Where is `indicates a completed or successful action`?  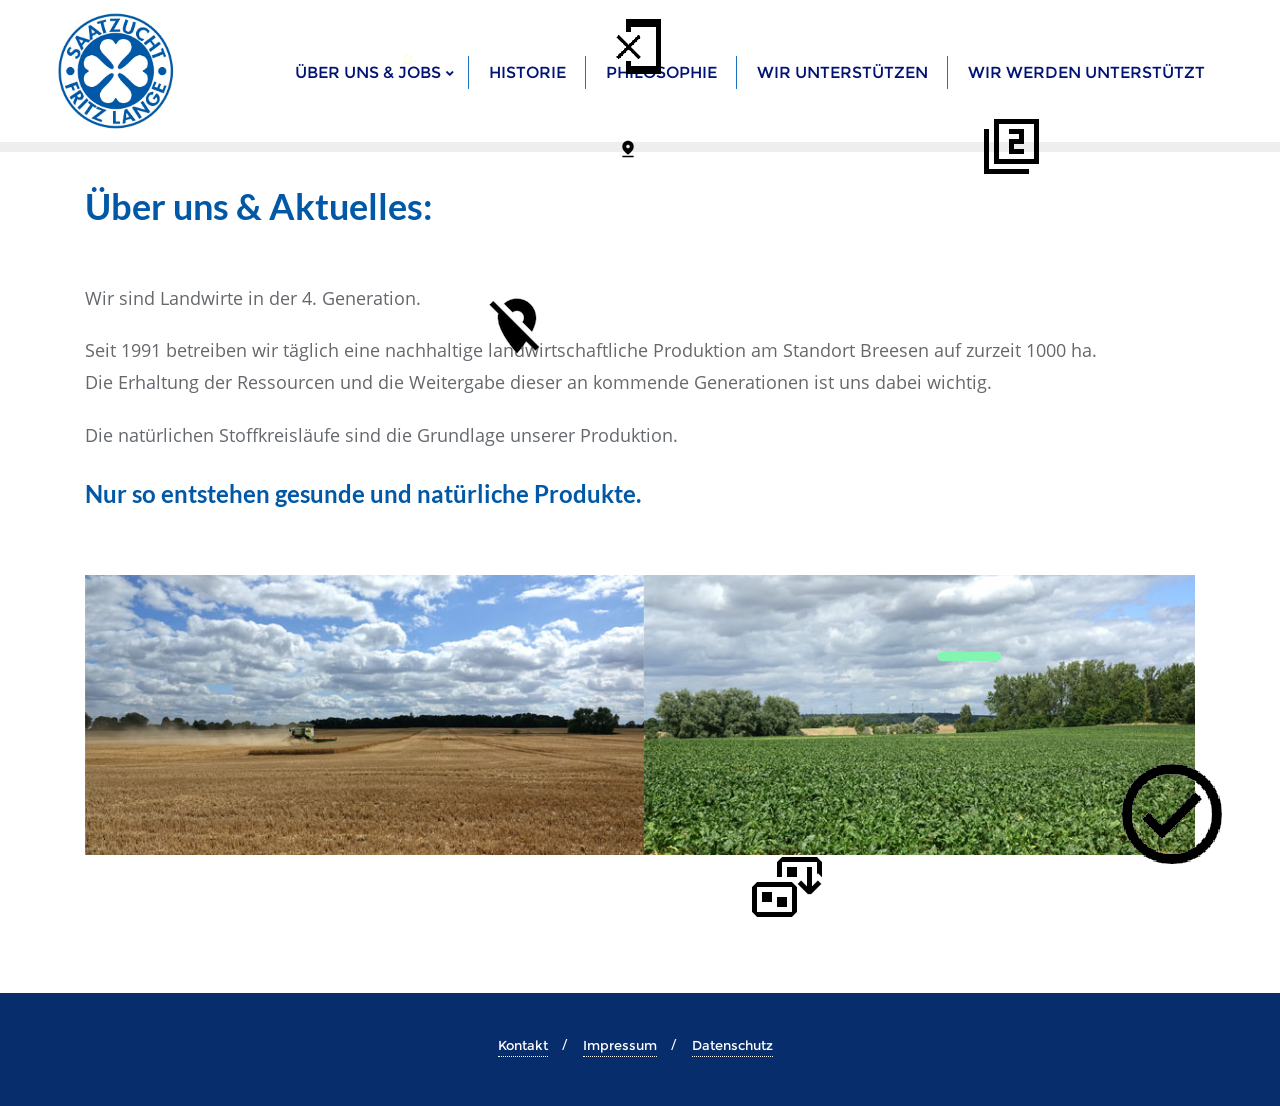
indicates a completed or successful action is located at coordinates (1172, 814).